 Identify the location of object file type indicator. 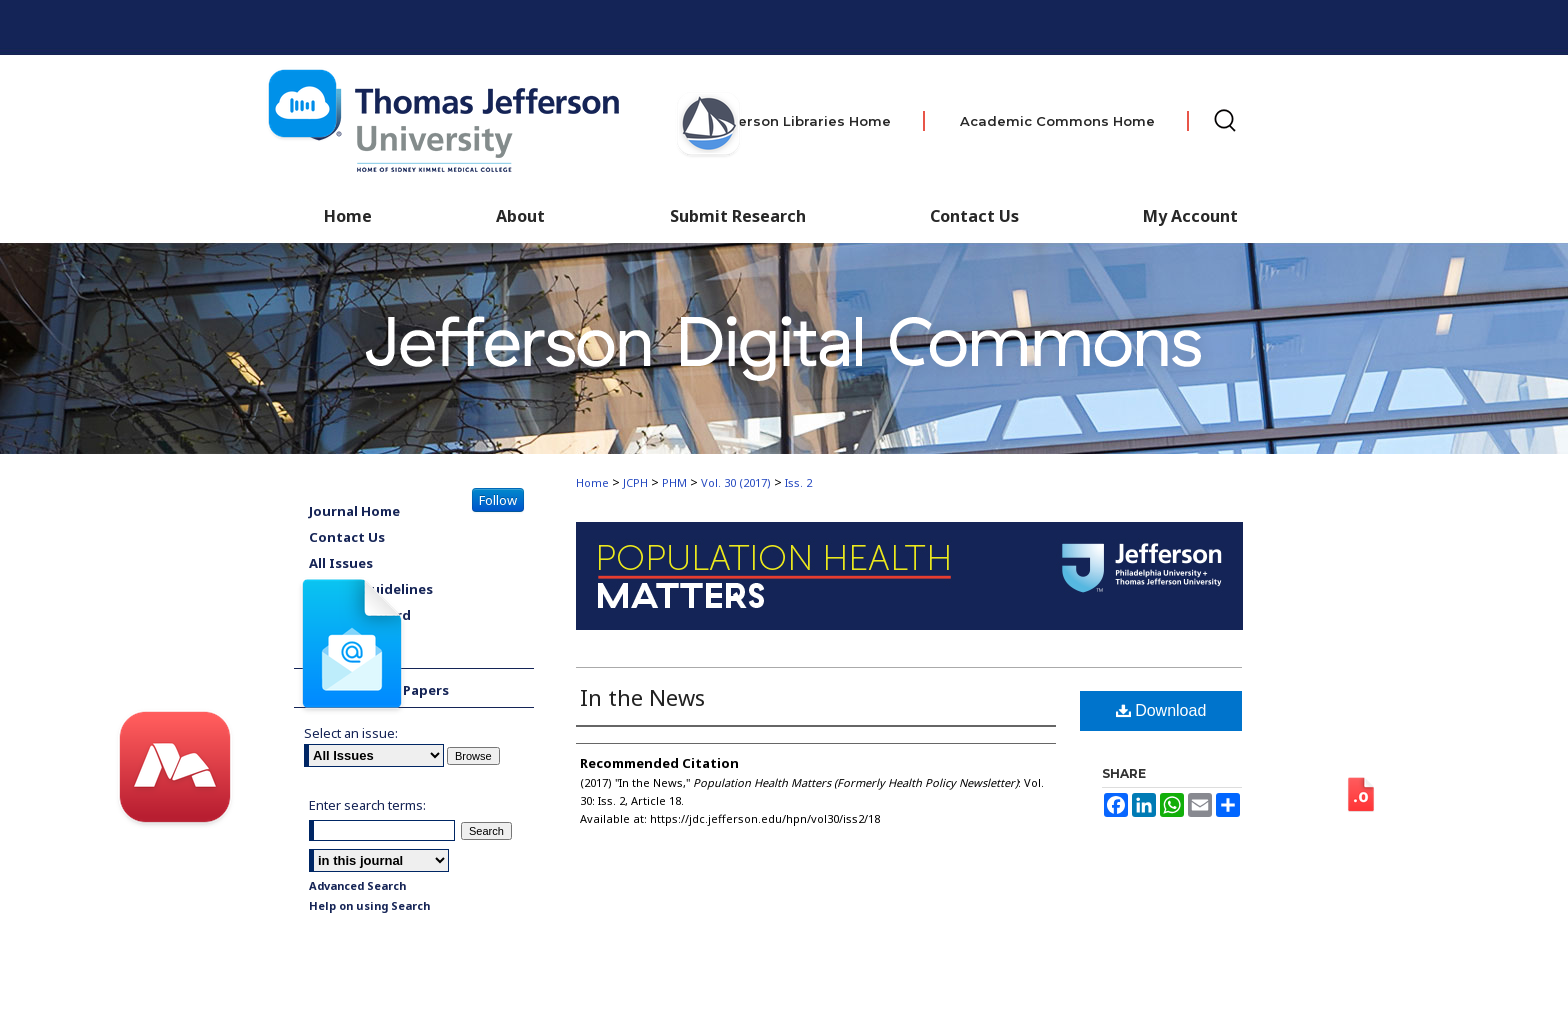
(1361, 795).